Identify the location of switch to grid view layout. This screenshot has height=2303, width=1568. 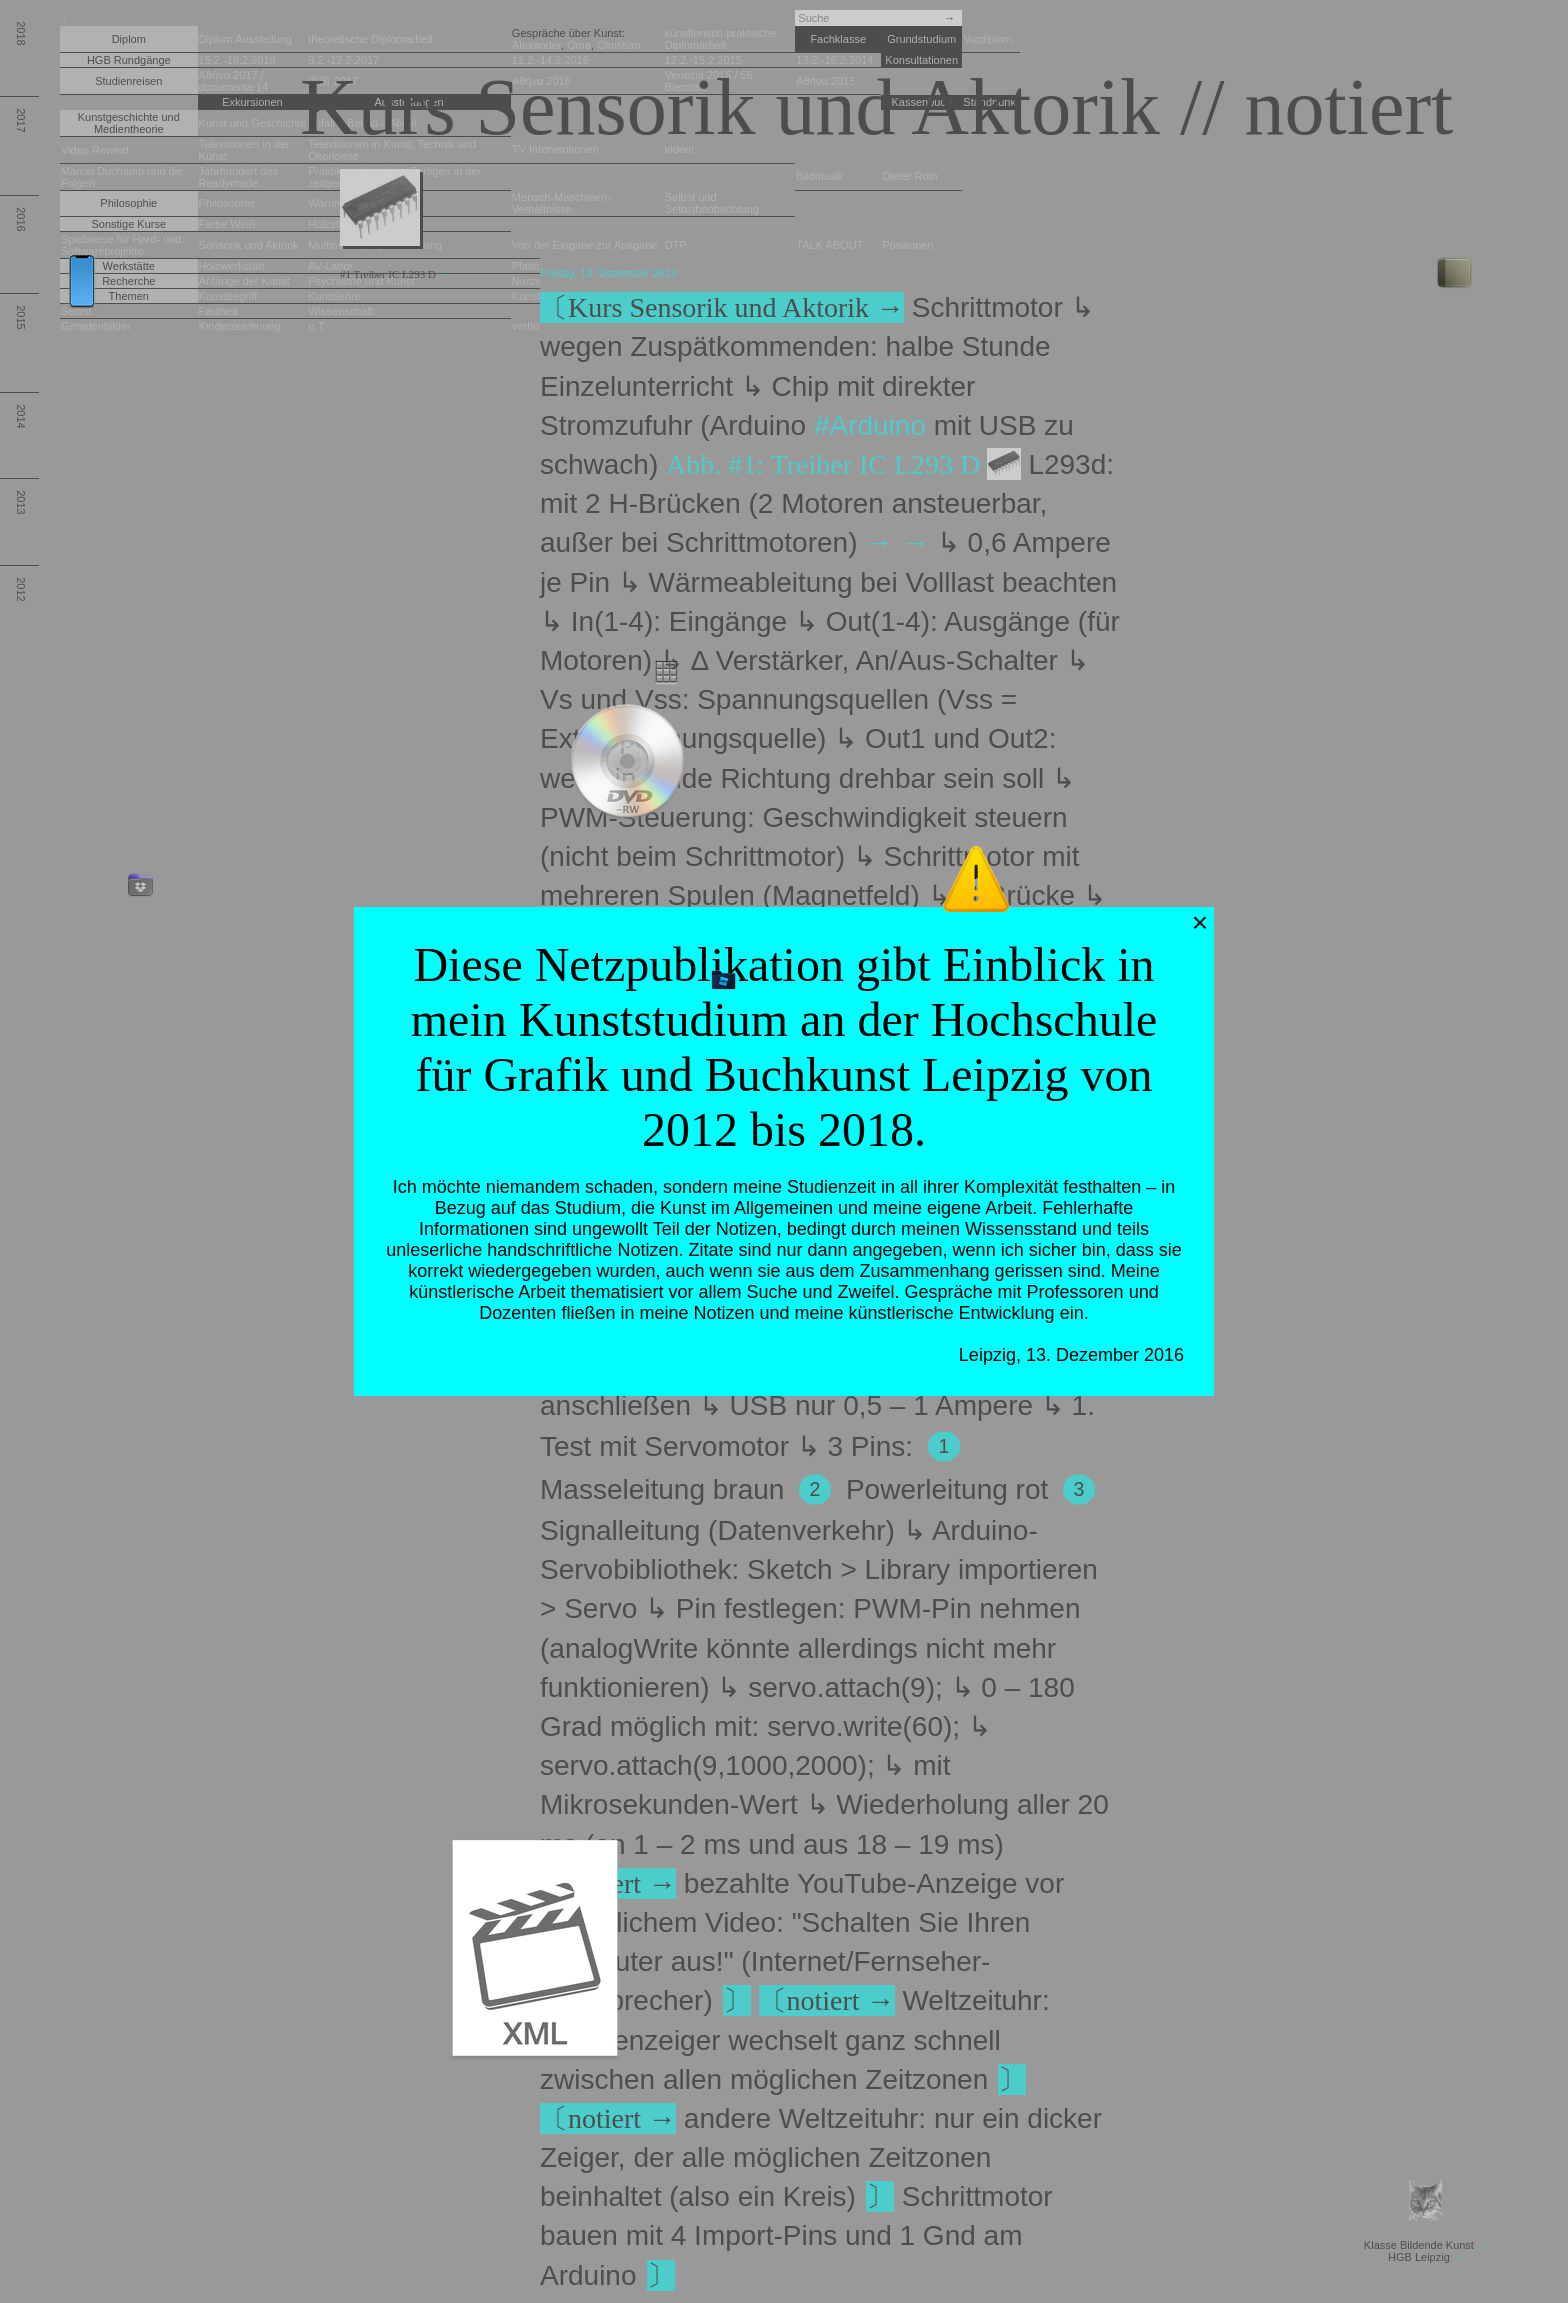
(665, 672).